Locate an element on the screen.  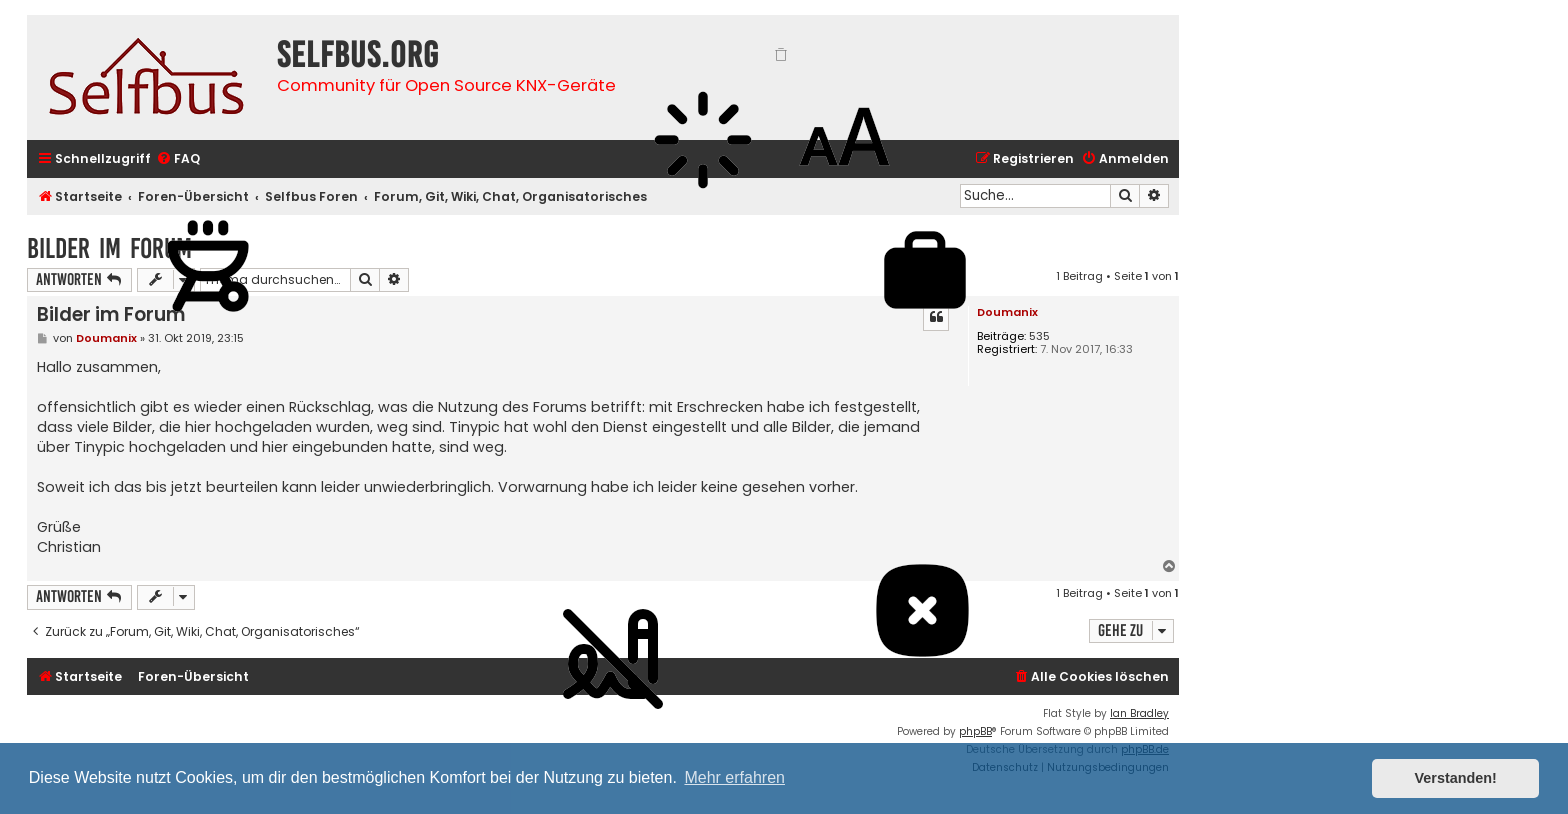
adjust text size settings is located at coordinates (844, 133).